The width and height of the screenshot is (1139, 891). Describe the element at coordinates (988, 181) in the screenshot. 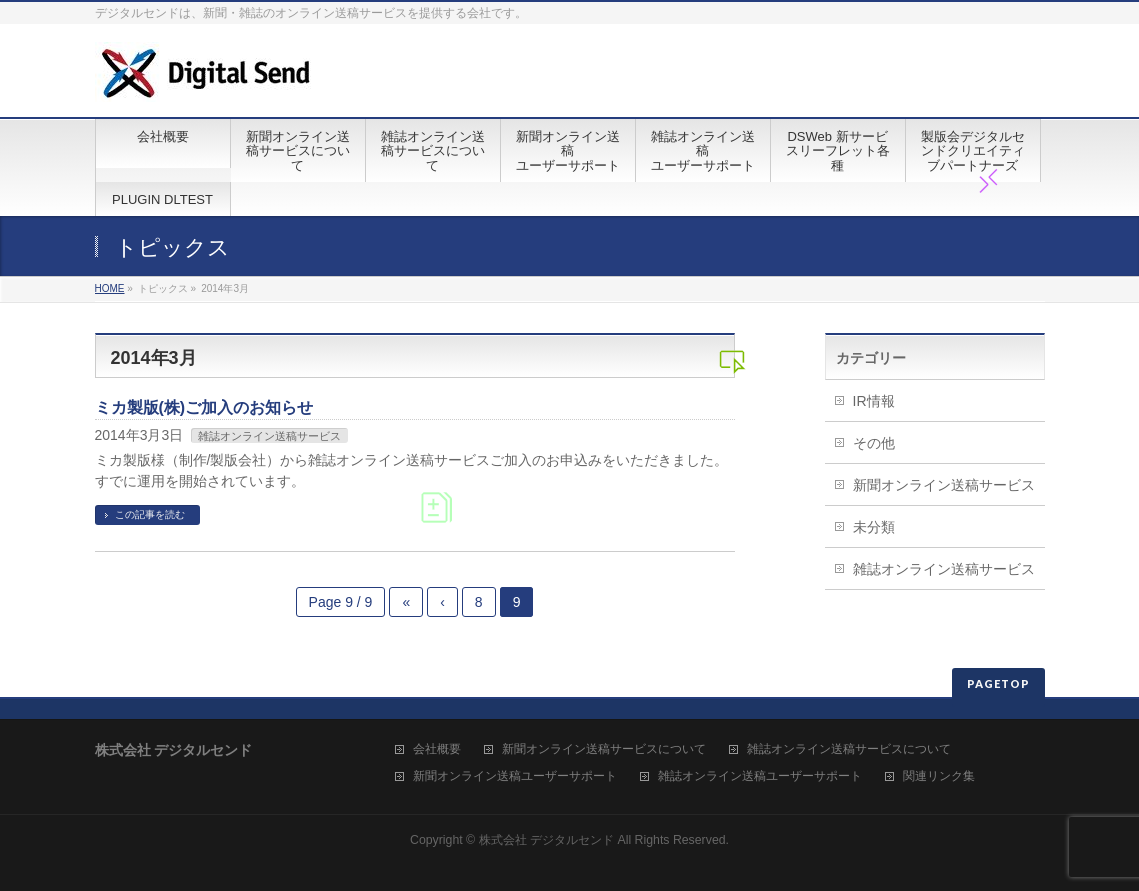

I see `connect to a remote server or machine` at that location.